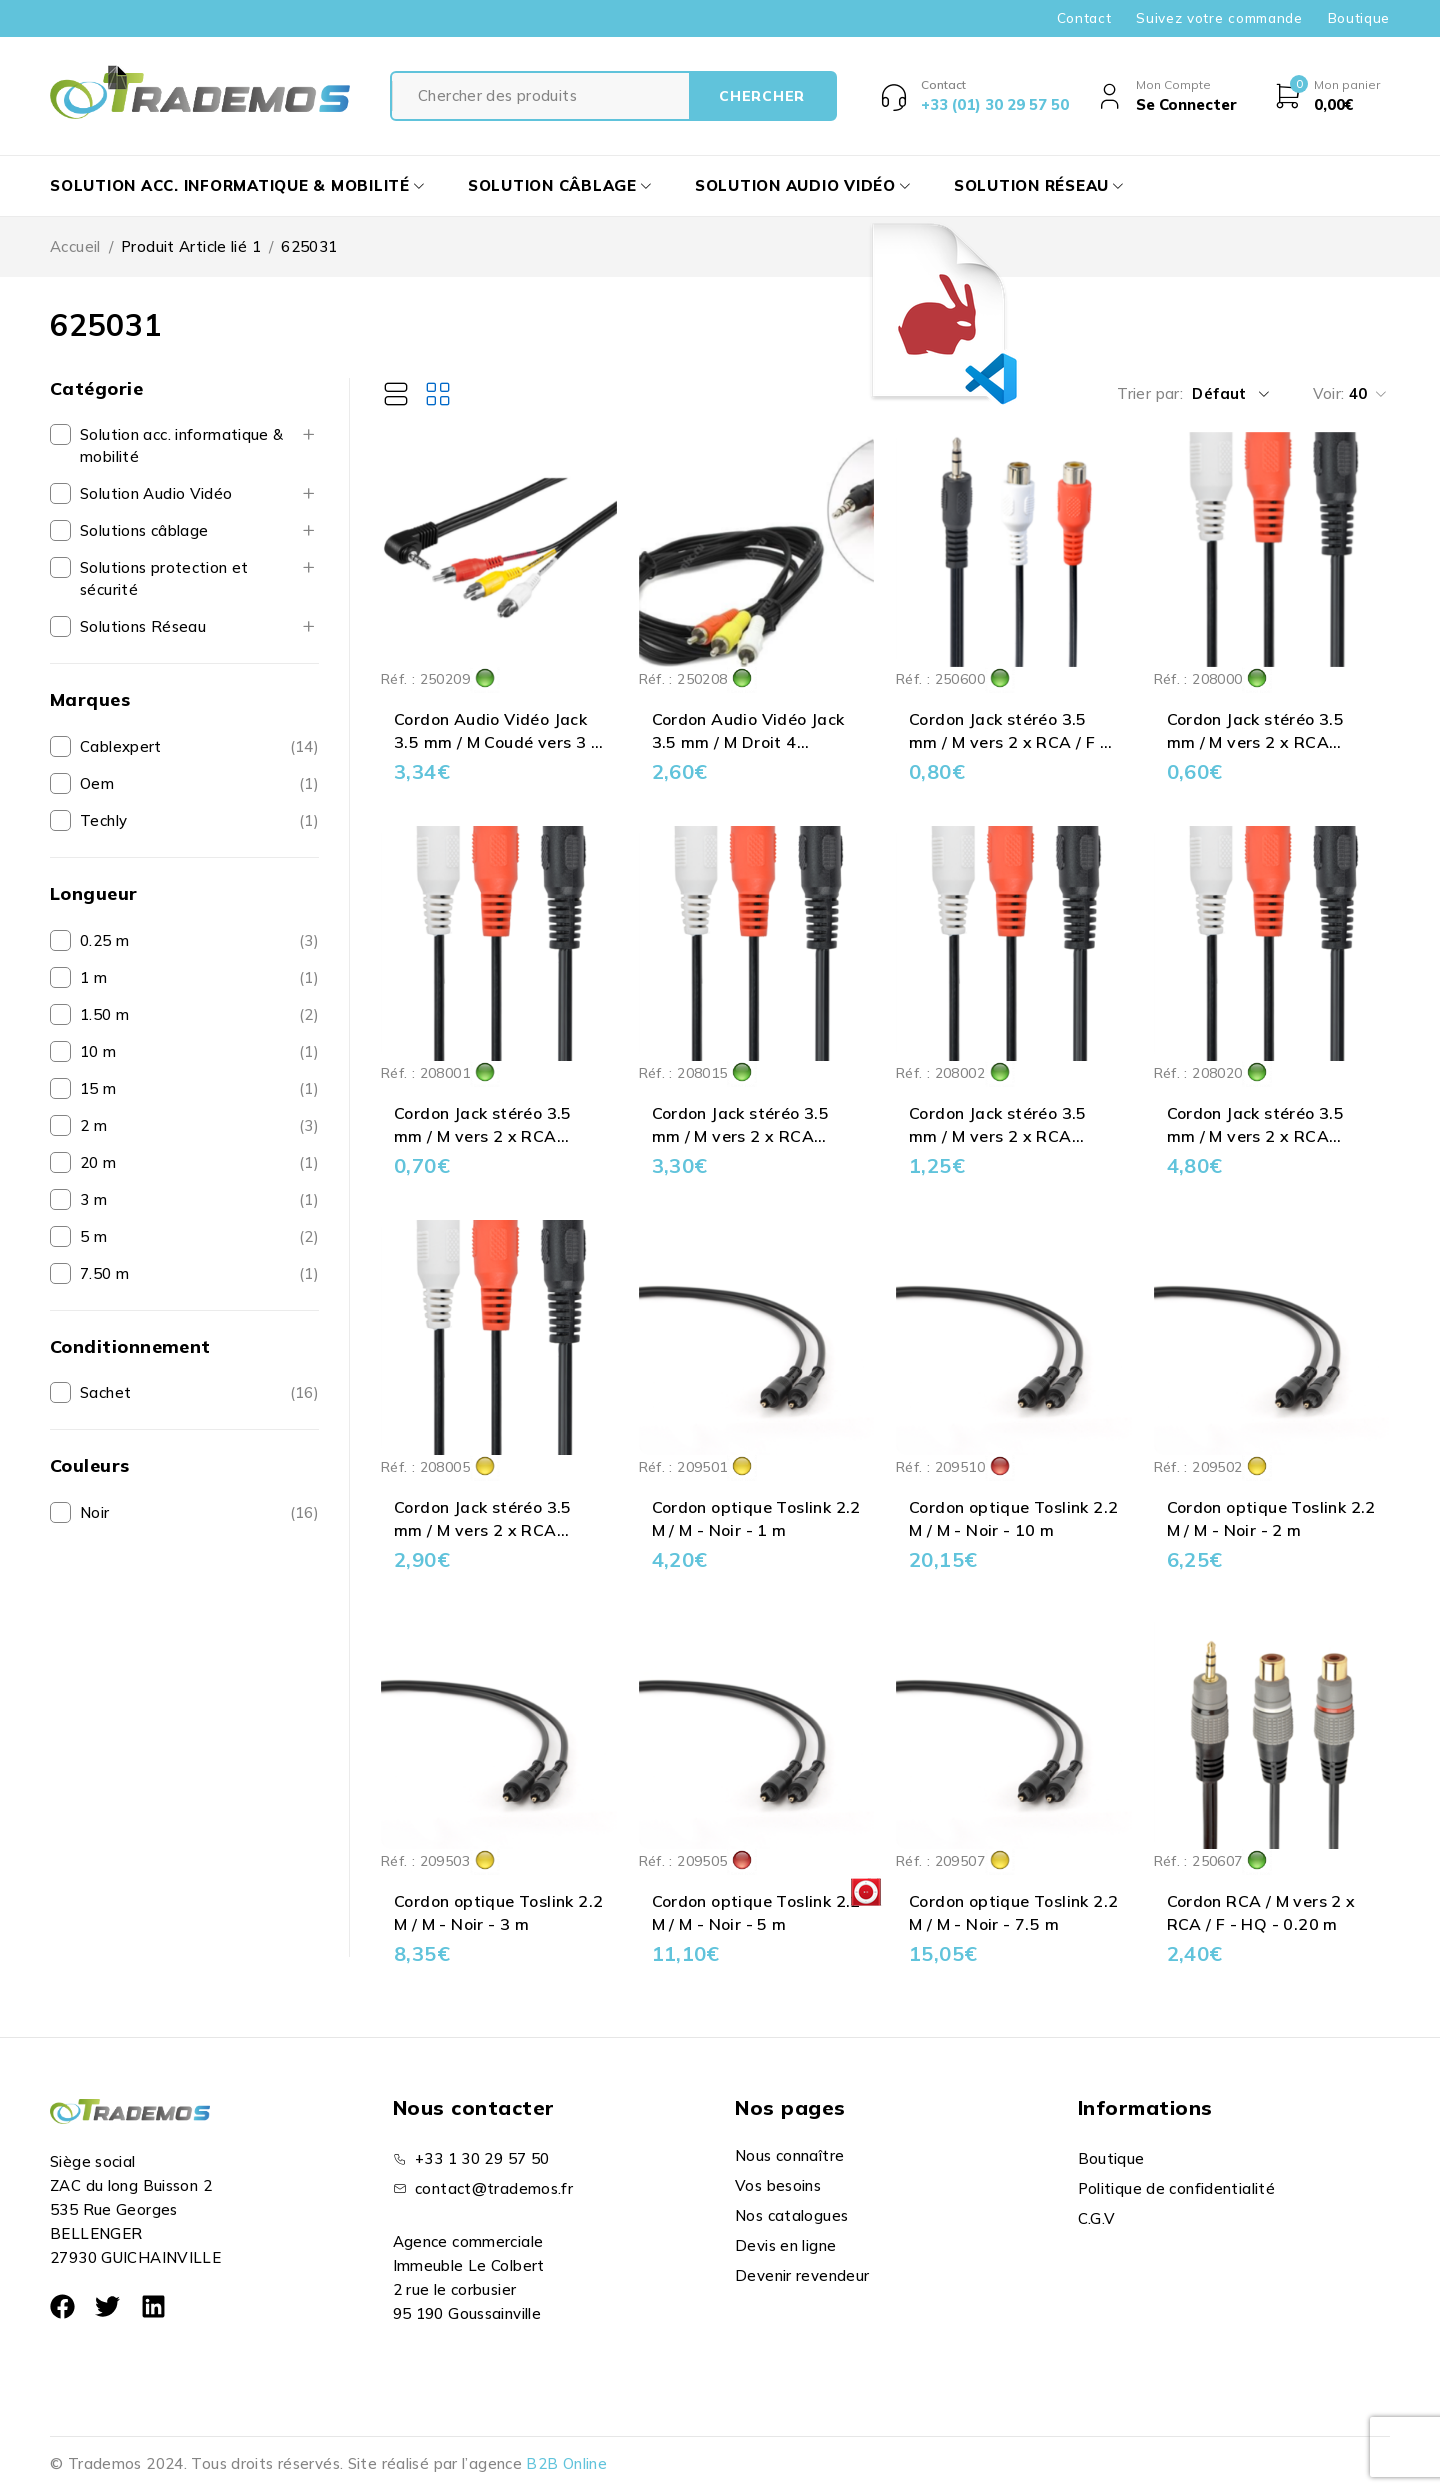 The image size is (1440, 2491). Describe the element at coordinates (938, 314) in the screenshot. I see `open a jade-related project or file in Visual Studio Code` at that location.